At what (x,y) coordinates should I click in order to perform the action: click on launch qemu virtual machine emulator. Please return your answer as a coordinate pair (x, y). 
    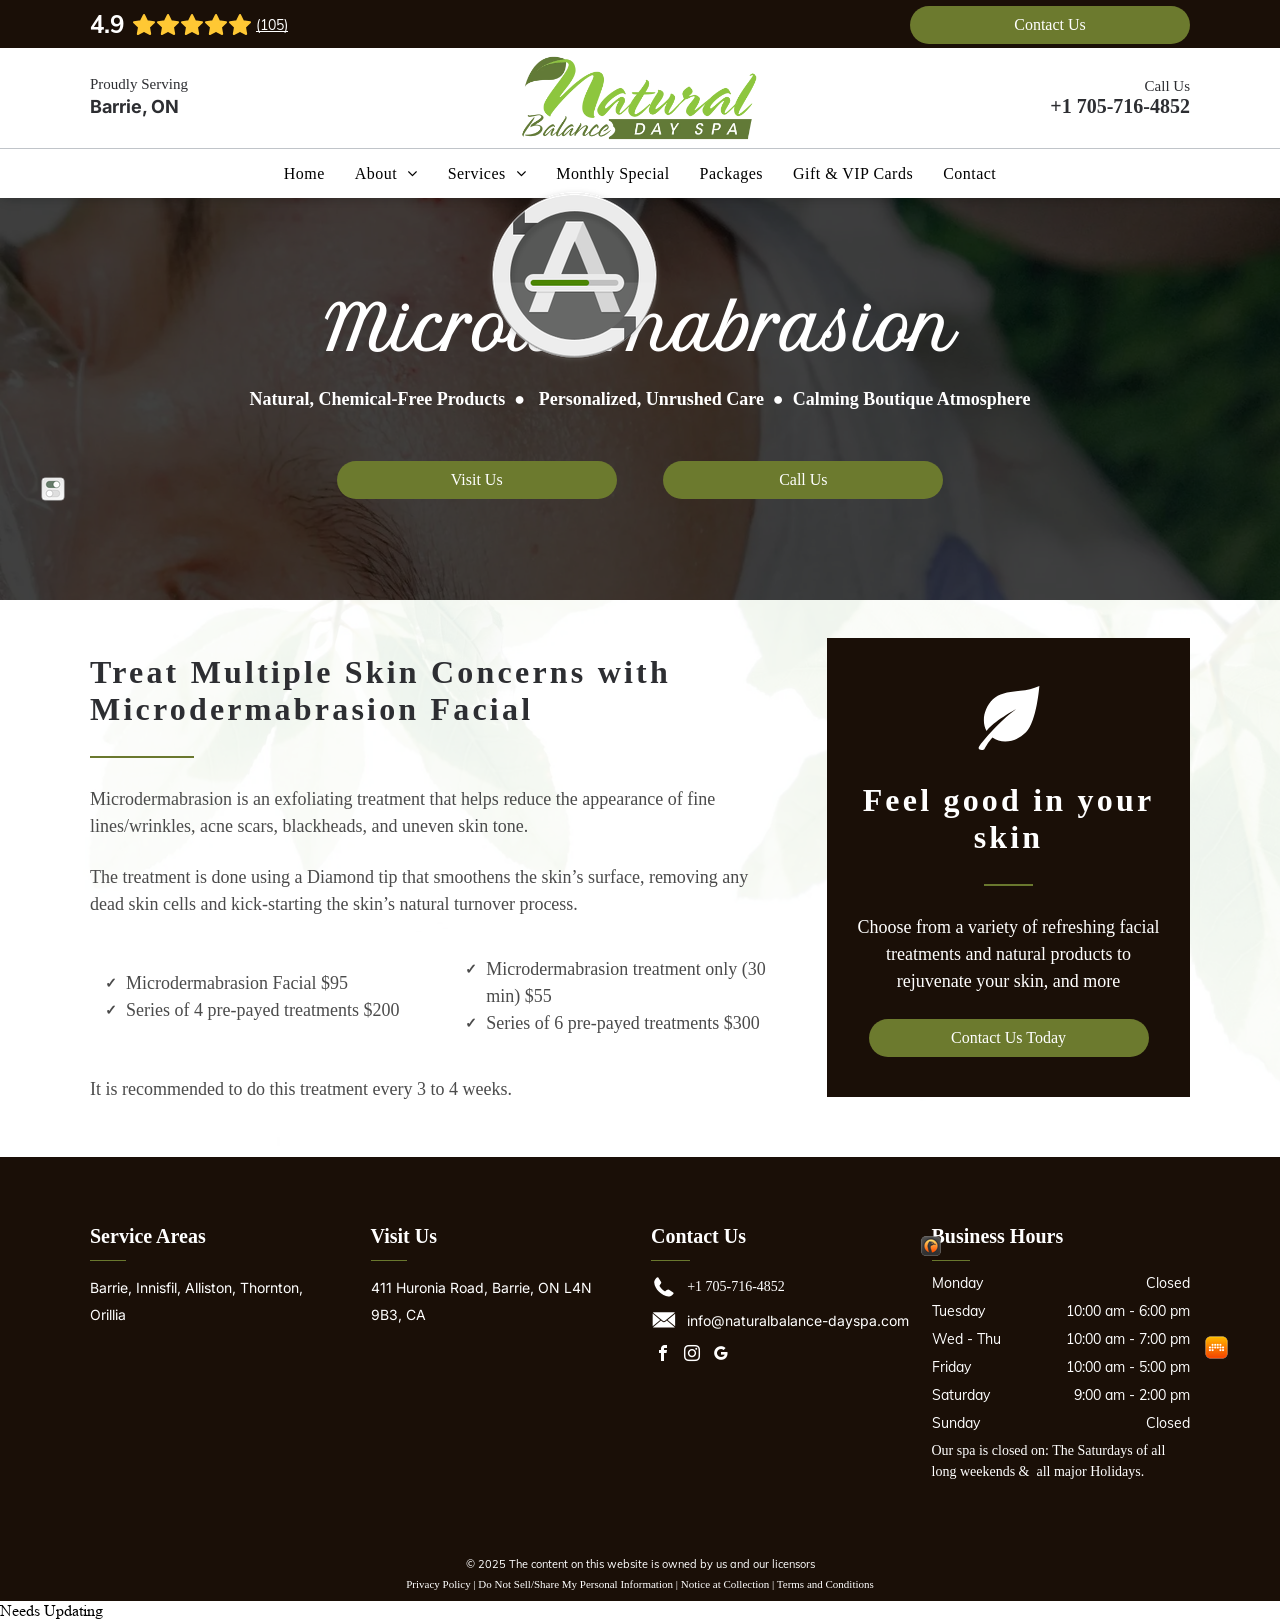
    Looking at the image, I should click on (931, 1246).